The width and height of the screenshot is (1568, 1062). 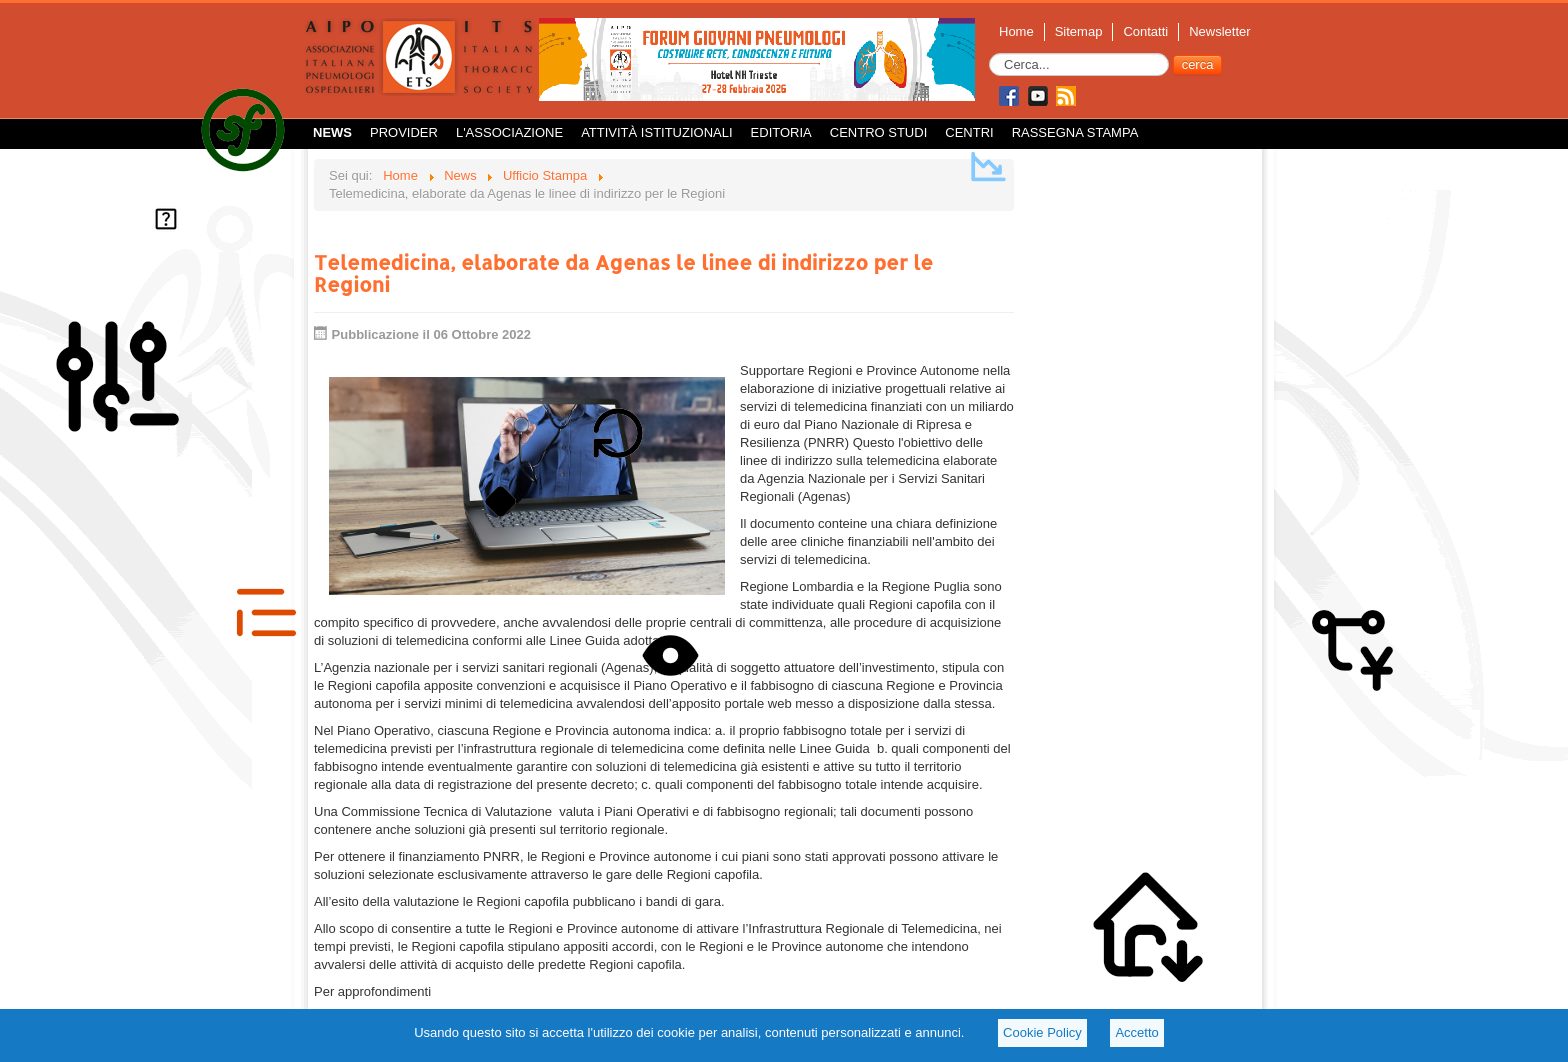 What do you see at coordinates (266, 612) in the screenshot?
I see `insert a block quote` at bounding box center [266, 612].